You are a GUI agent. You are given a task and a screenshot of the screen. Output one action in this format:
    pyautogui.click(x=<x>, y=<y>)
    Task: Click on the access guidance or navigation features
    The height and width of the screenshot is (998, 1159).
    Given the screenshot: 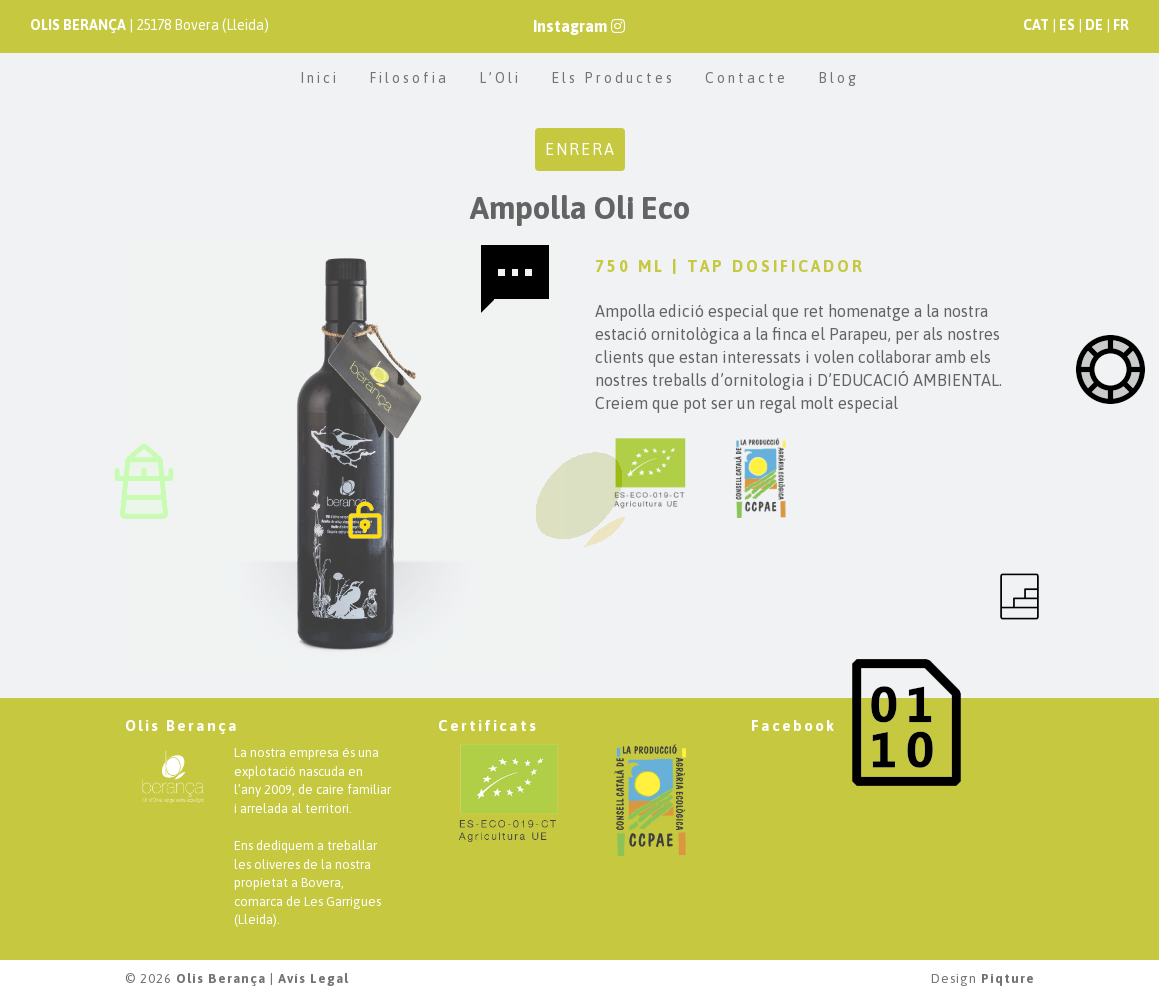 What is the action you would take?
    pyautogui.click(x=144, y=484)
    